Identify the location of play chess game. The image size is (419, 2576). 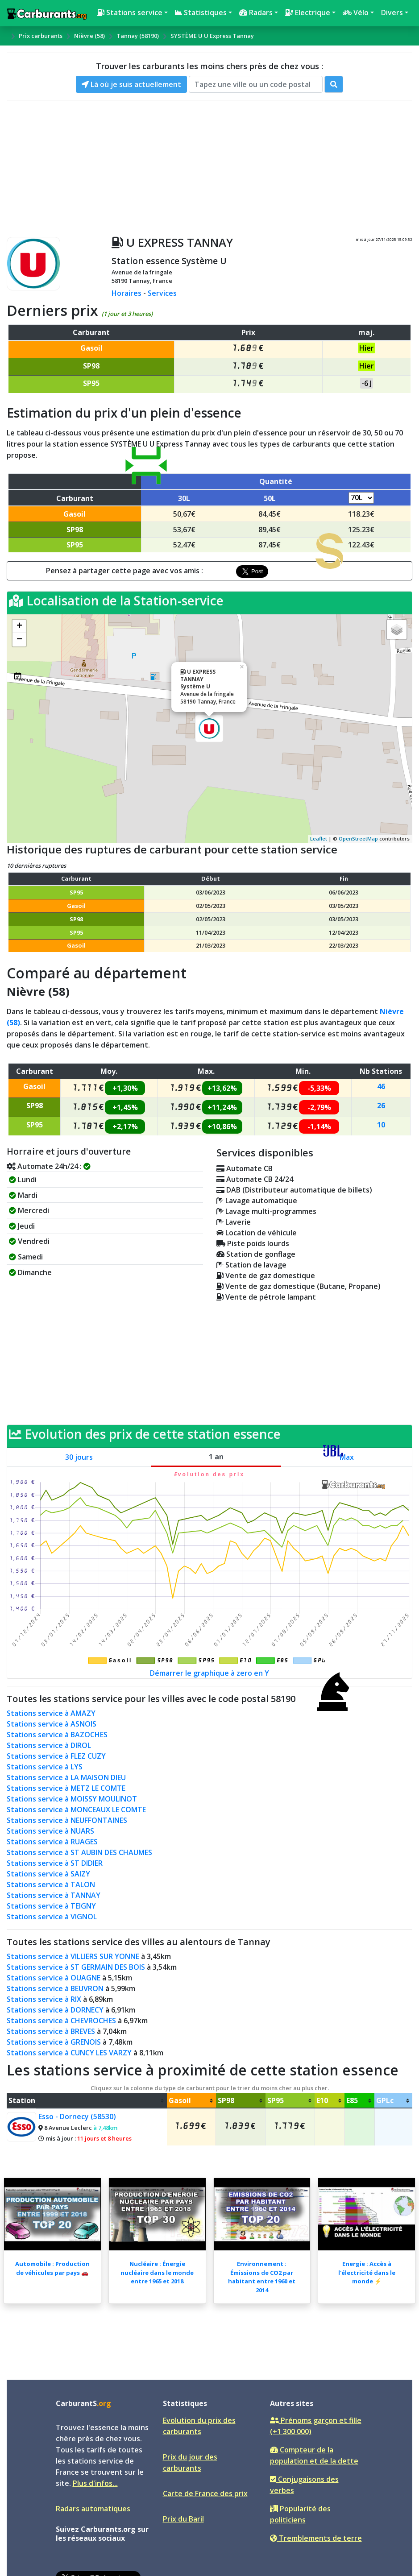
(333, 1693).